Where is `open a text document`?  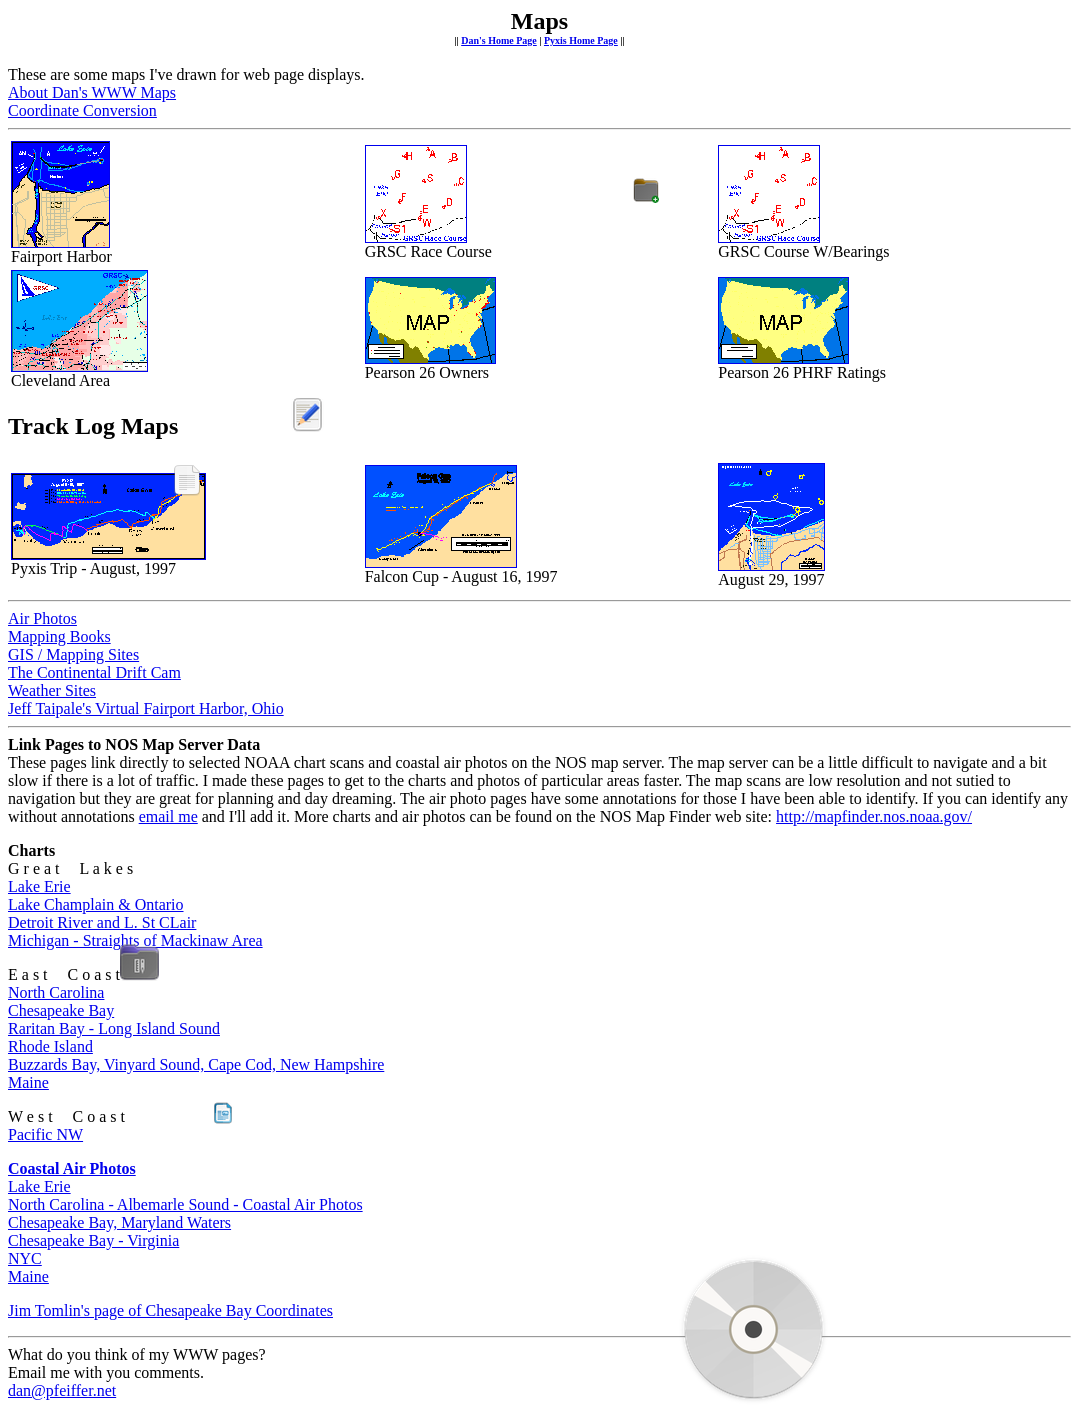
open a text document is located at coordinates (187, 480).